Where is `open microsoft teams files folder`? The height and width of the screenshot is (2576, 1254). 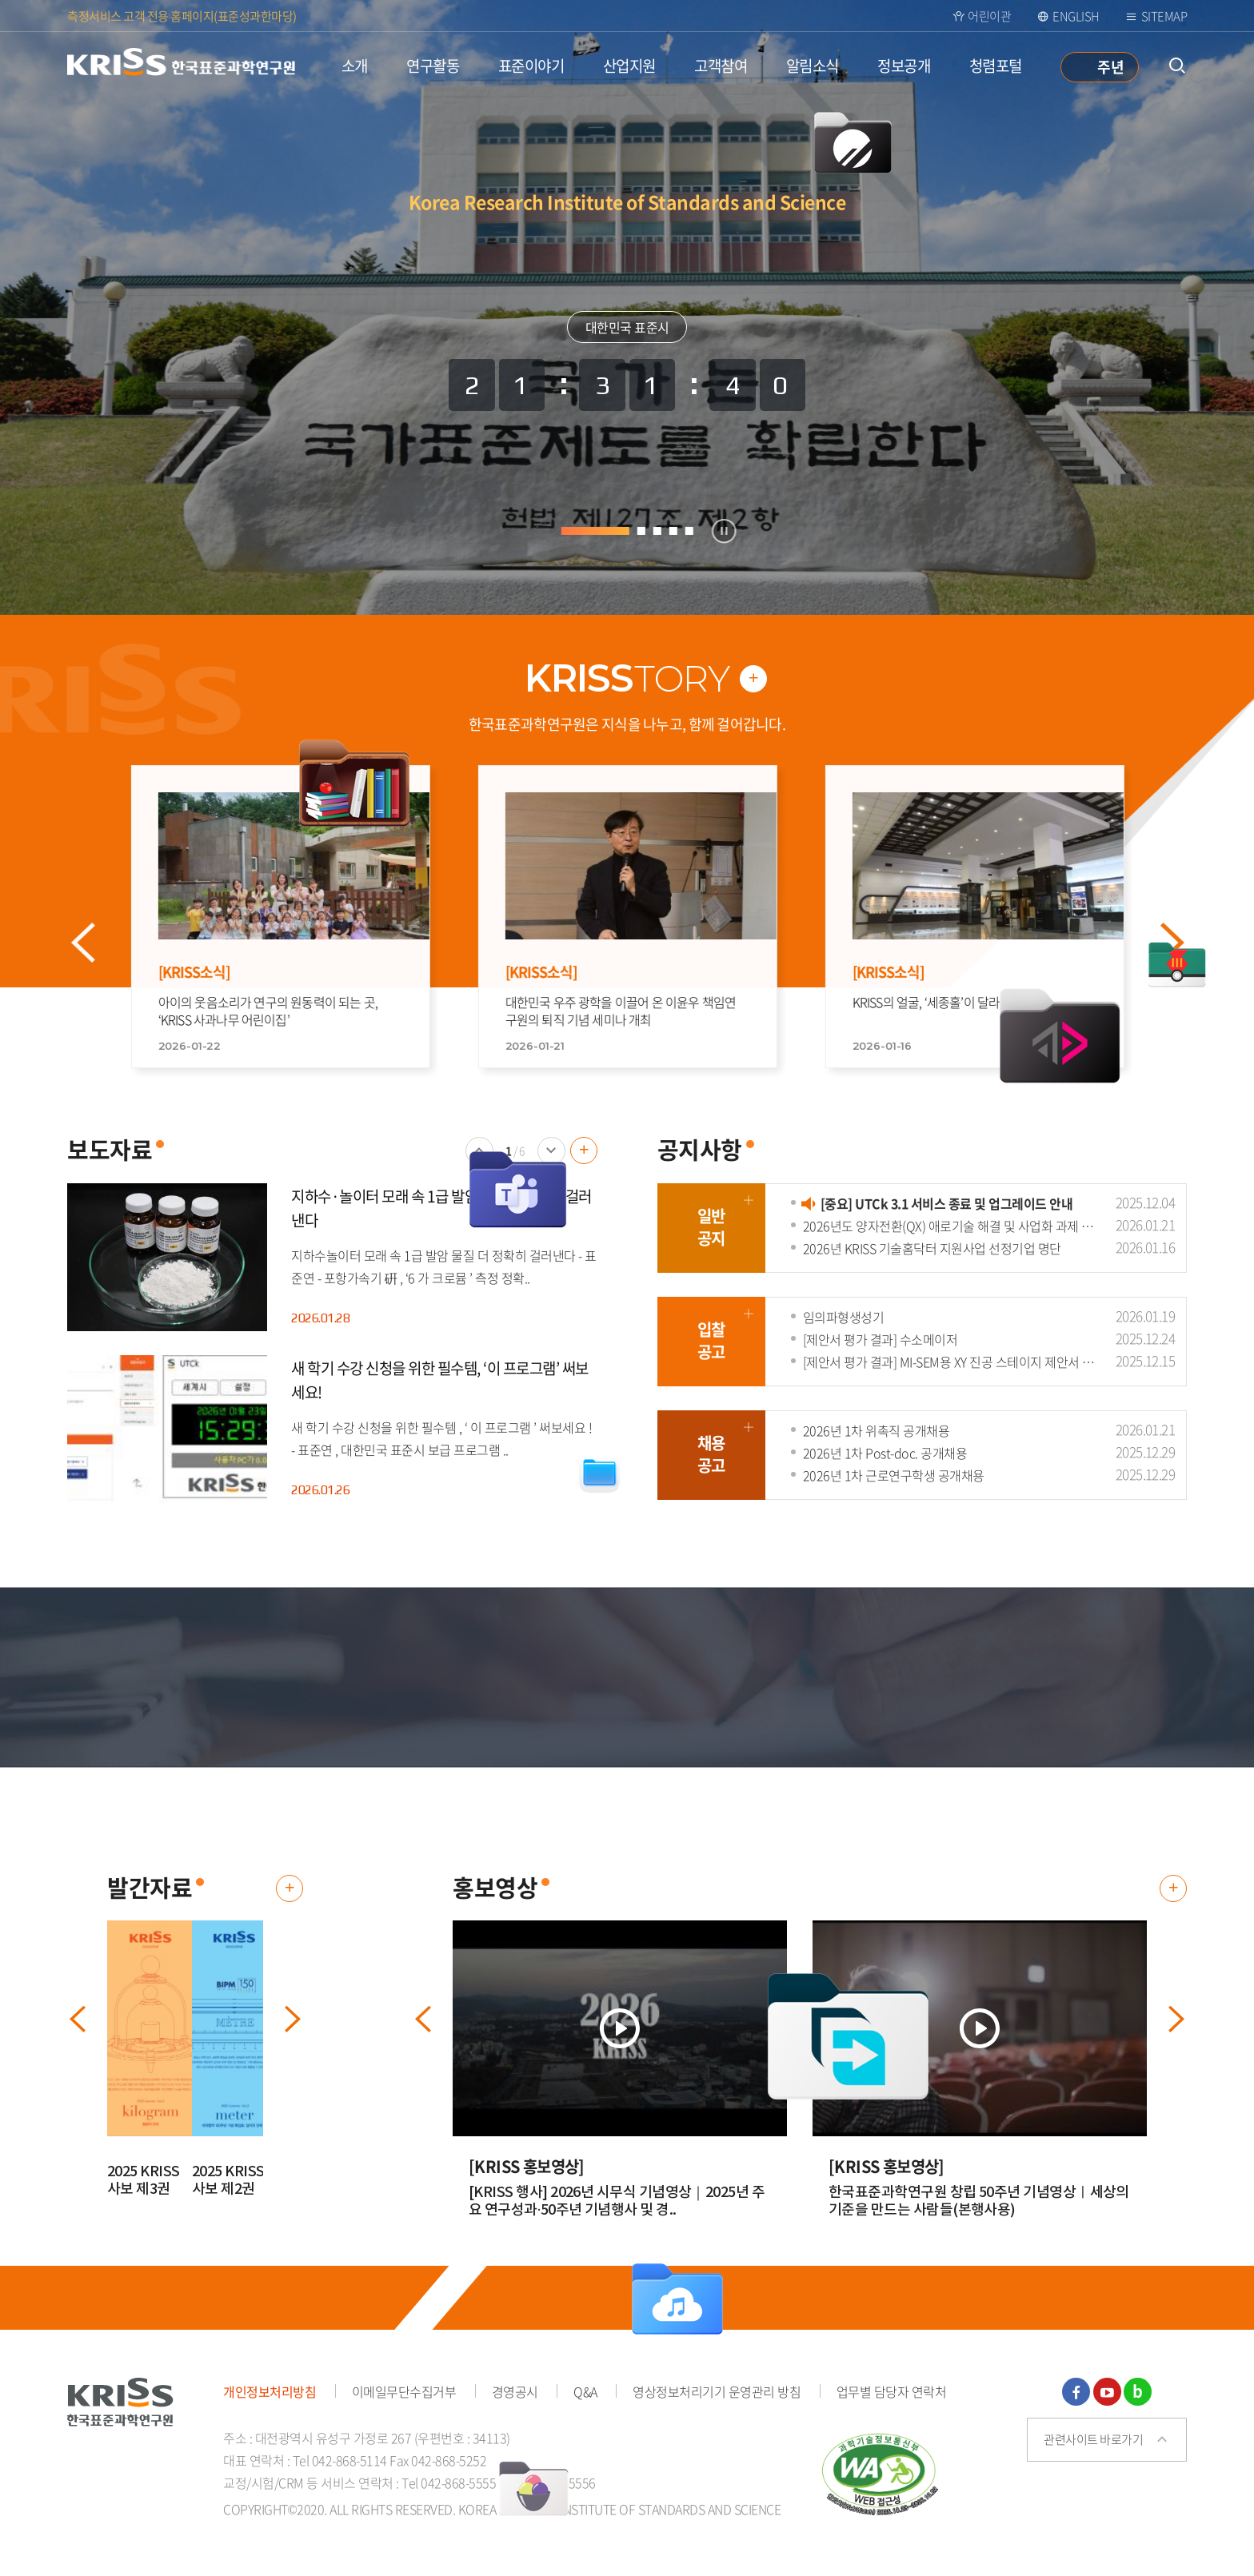
open microsoft teams files folder is located at coordinates (517, 1192).